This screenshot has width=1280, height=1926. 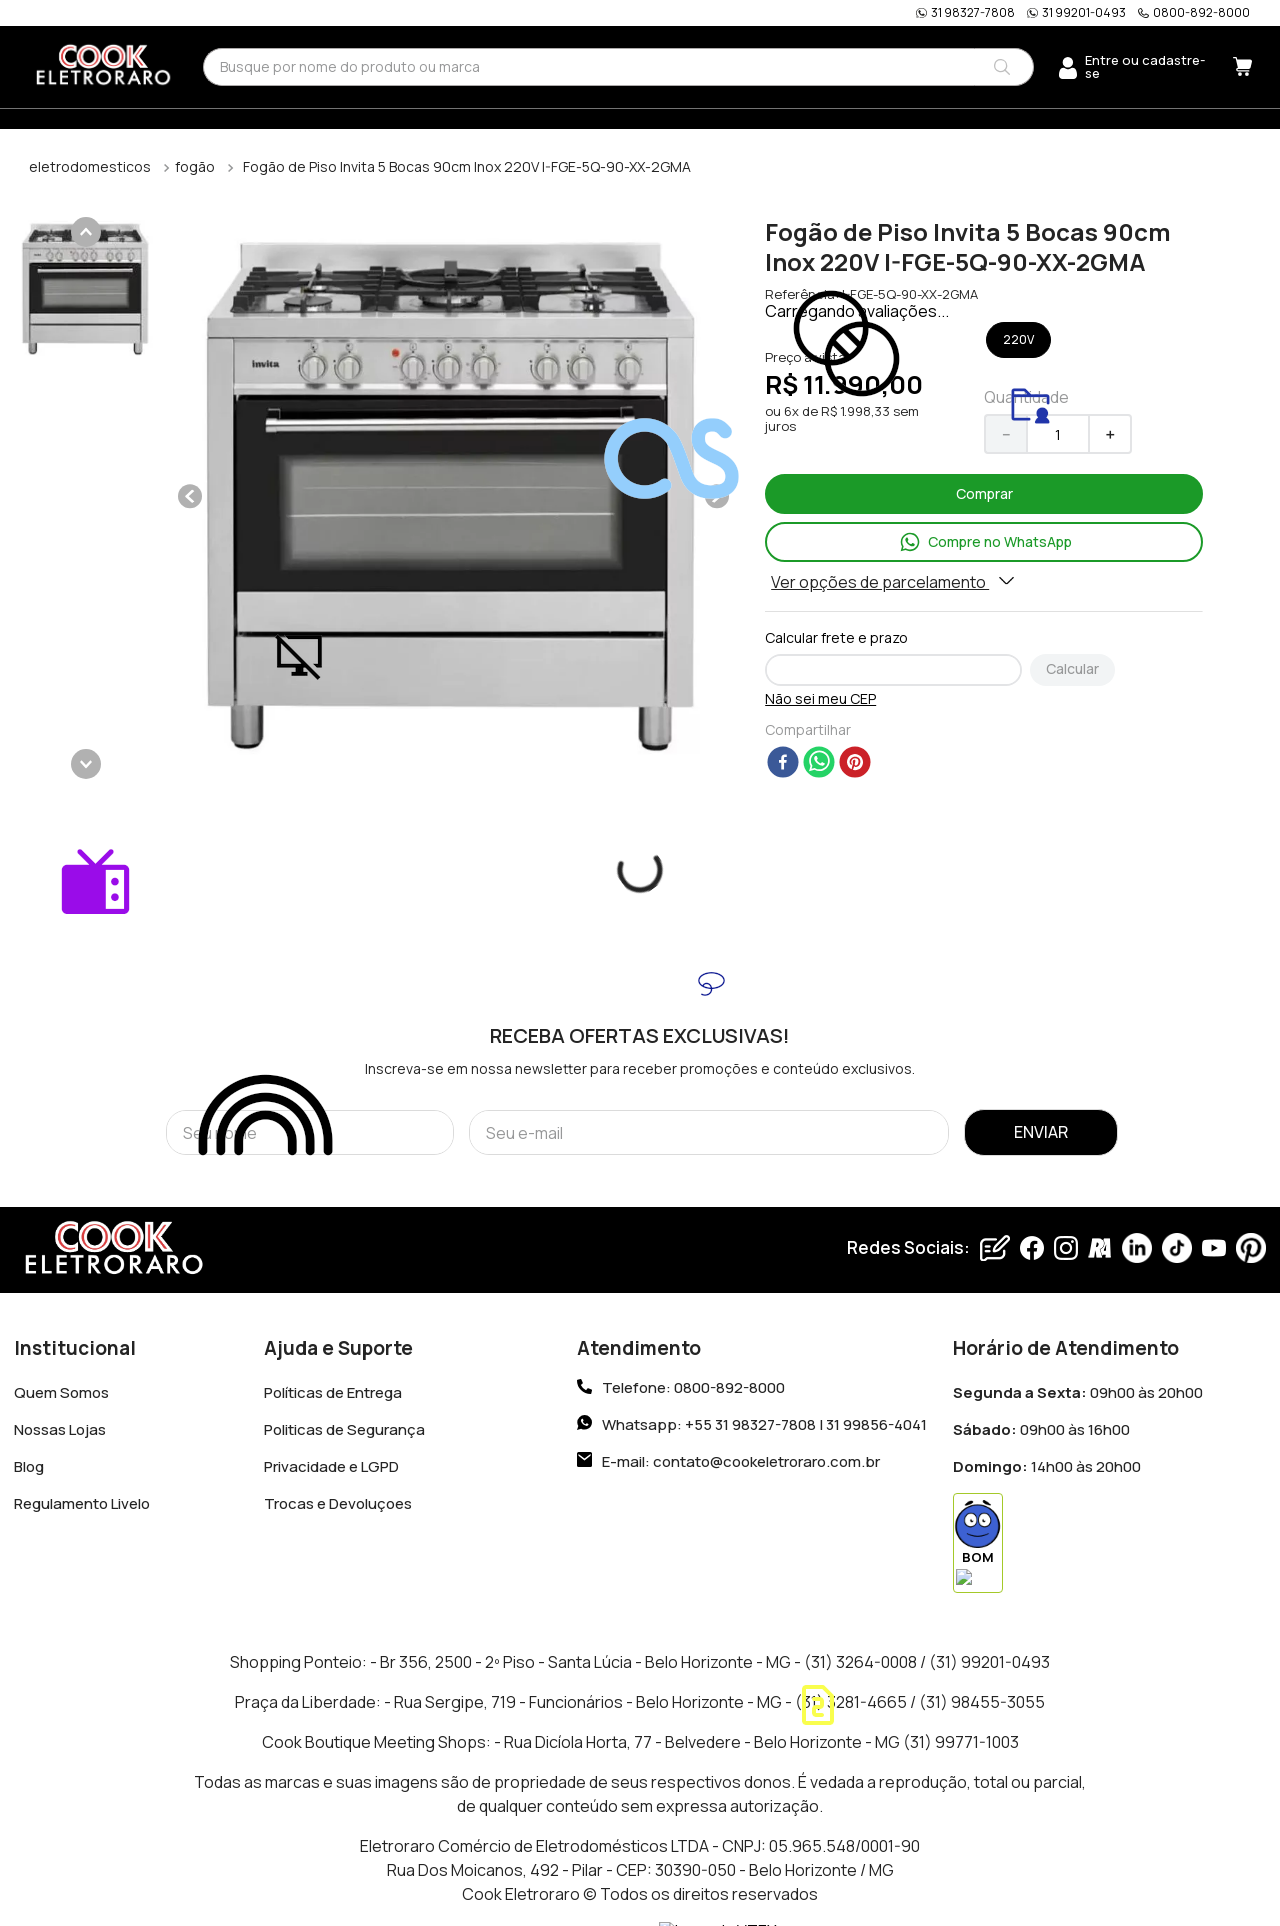 I want to click on use lasso selection tool, so click(x=711, y=982).